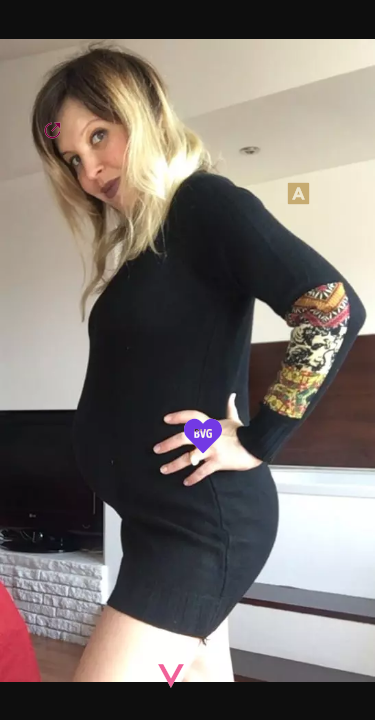  I want to click on switch input method or keyboard language, so click(298, 193).